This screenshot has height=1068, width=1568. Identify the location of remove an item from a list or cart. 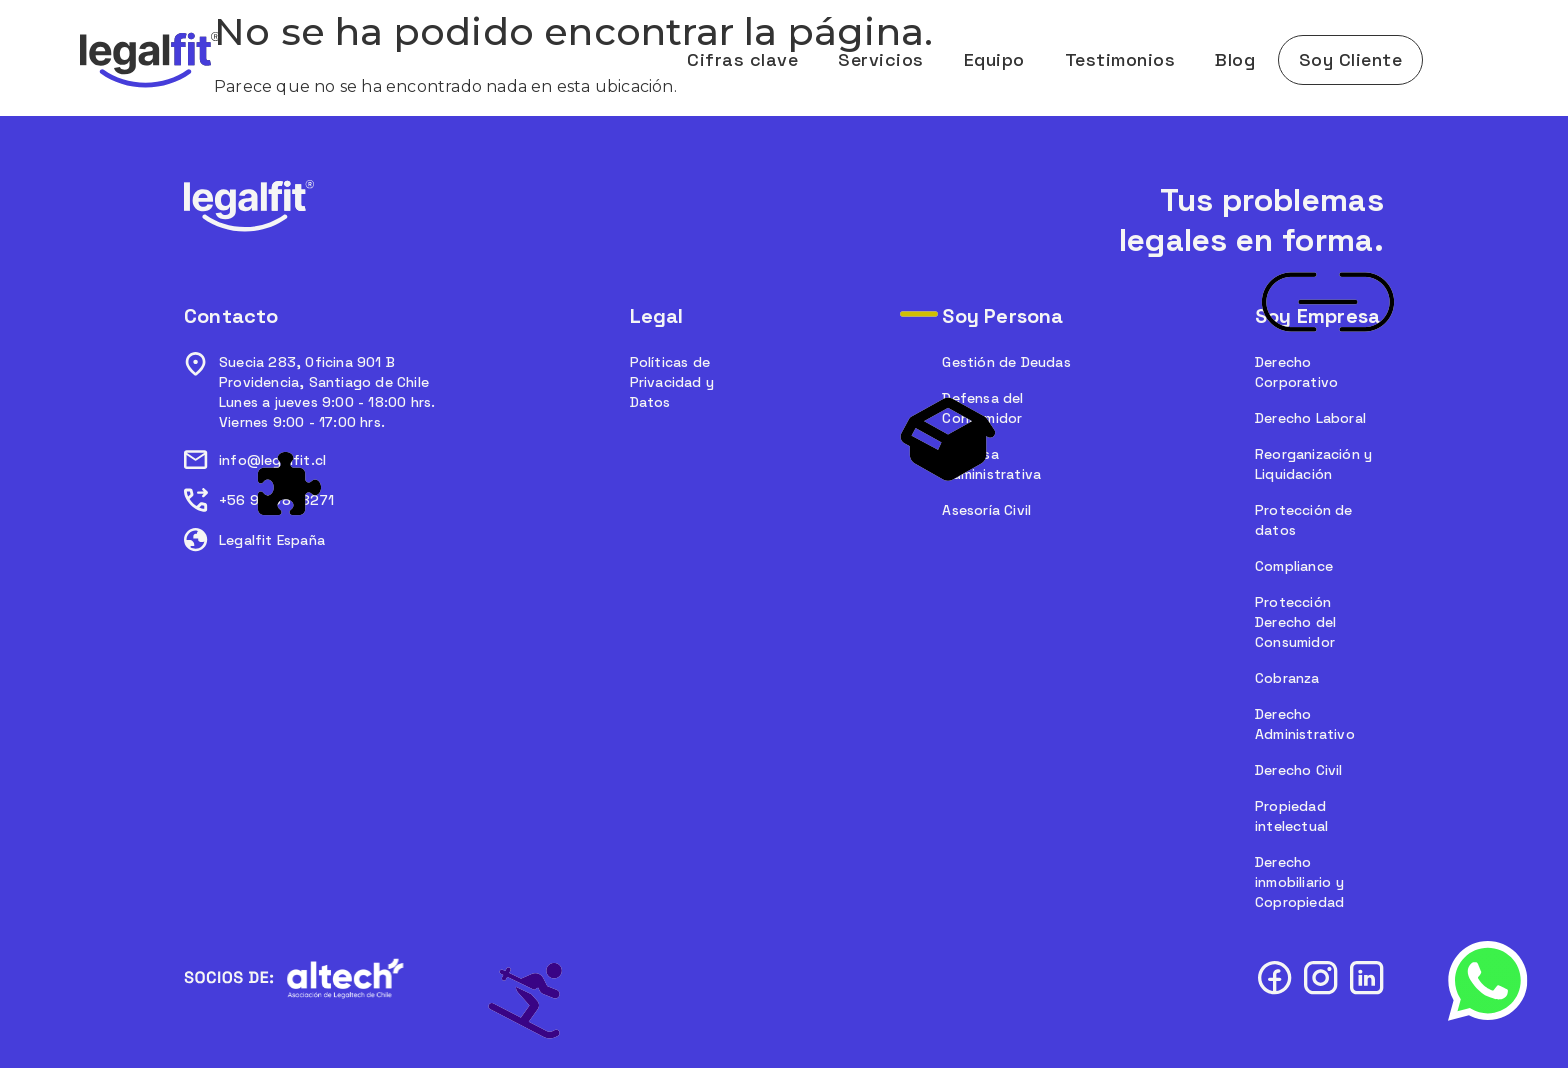
(919, 314).